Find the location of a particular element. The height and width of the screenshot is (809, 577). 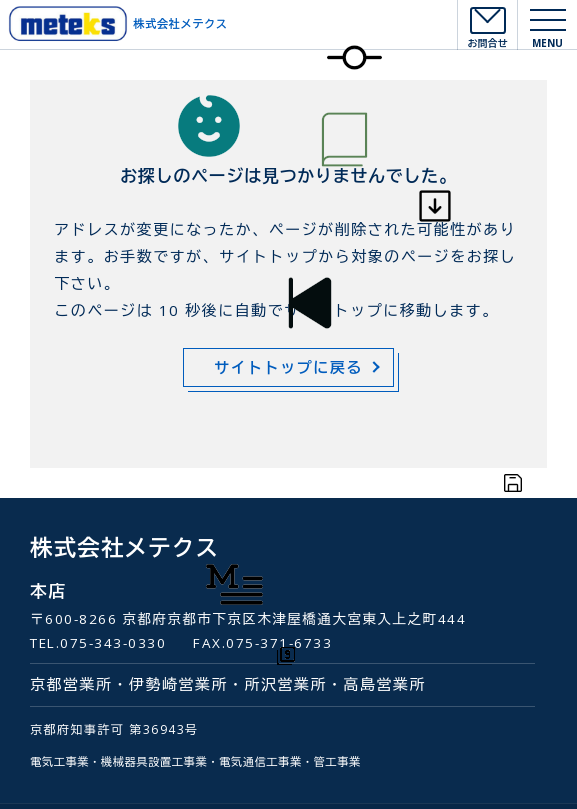

open a book or reading view is located at coordinates (344, 139).